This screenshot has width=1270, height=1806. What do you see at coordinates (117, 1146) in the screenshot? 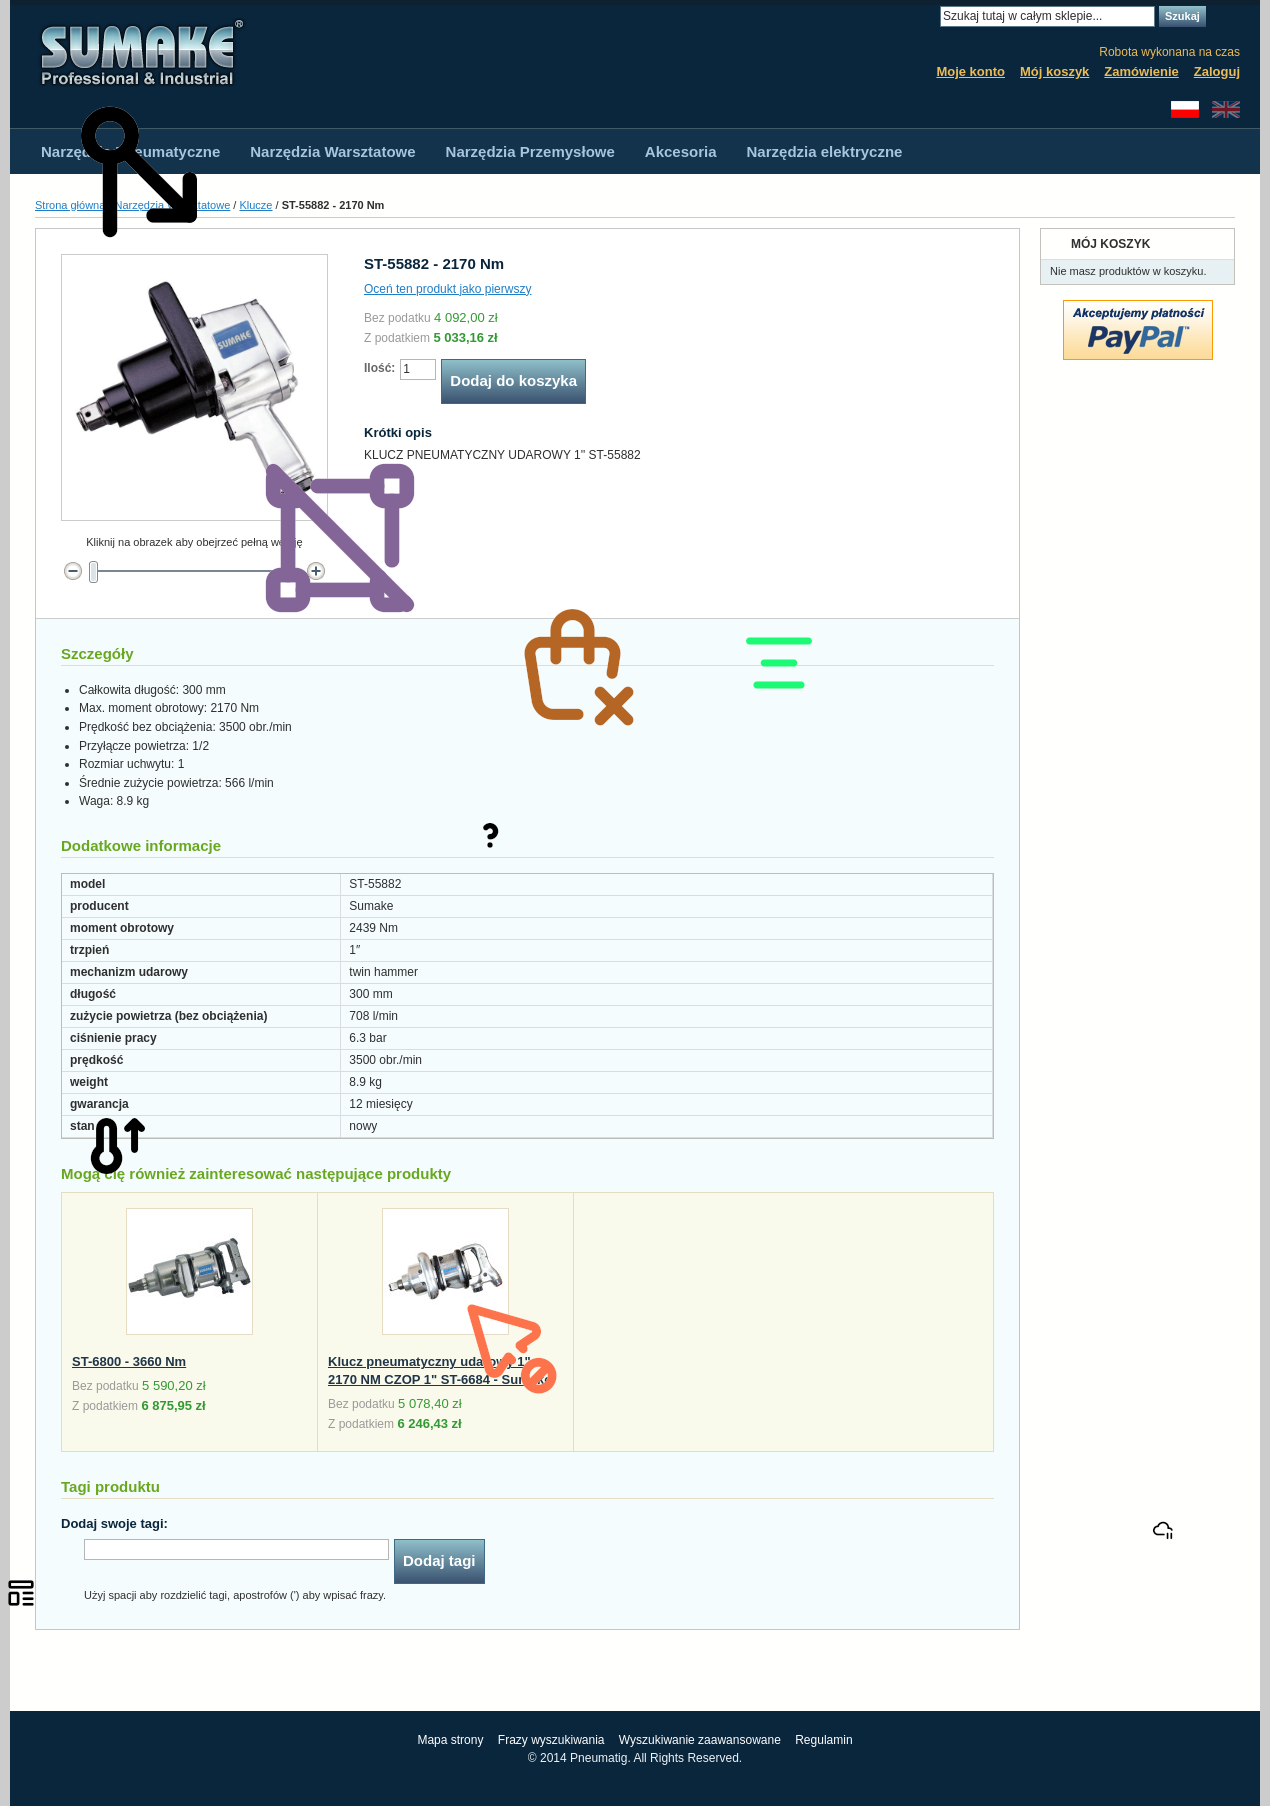
I see `increase temperature setting` at bounding box center [117, 1146].